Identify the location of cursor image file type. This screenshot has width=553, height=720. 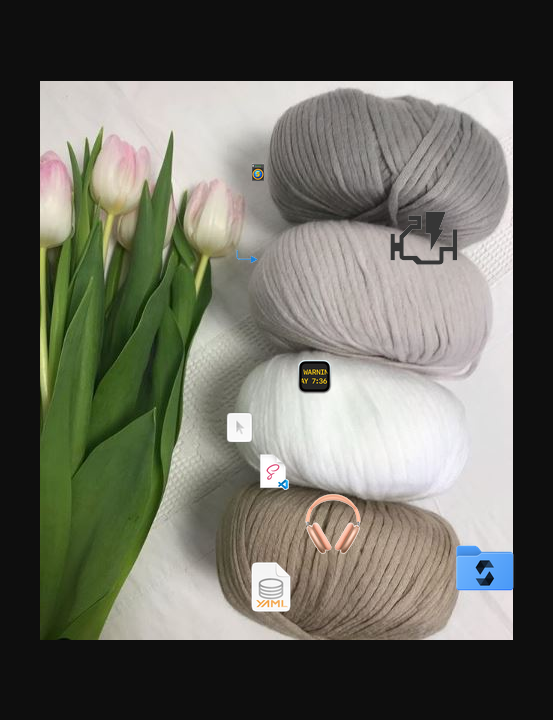
(239, 427).